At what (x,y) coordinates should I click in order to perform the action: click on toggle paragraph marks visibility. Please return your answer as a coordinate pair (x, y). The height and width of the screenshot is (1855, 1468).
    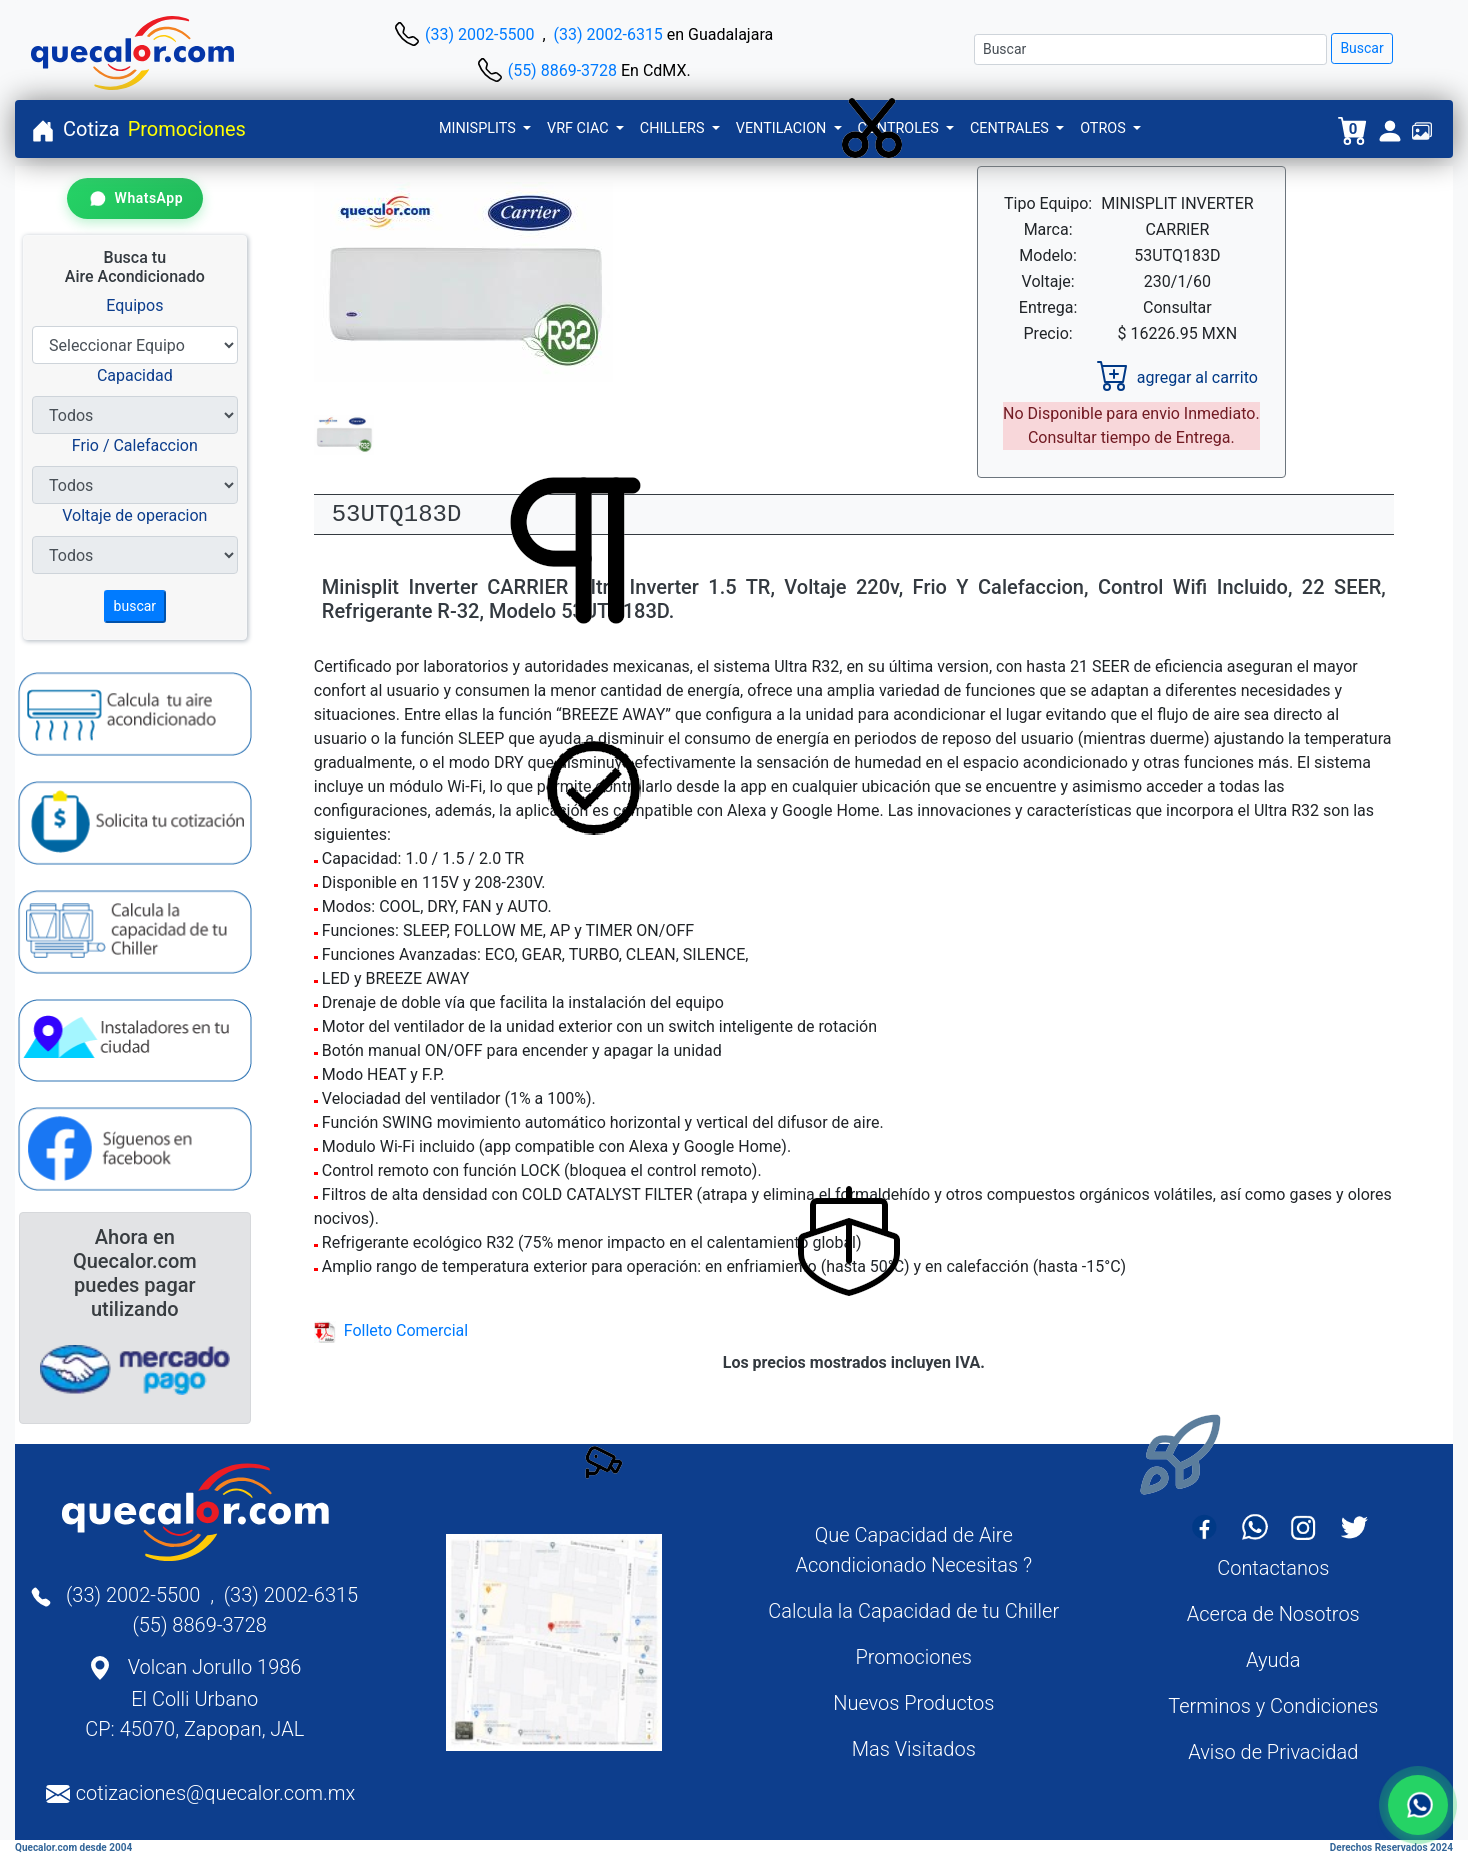
    Looking at the image, I should click on (575, 550).